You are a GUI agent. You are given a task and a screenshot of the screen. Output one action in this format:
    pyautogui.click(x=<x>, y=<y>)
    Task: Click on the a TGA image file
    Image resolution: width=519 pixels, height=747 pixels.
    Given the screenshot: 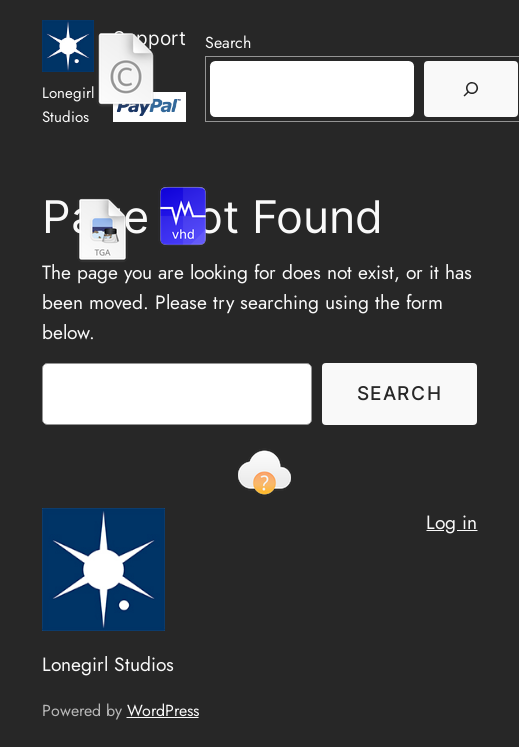 What is the action you would take?
    pyautogui.click(x=102, y=230)
    